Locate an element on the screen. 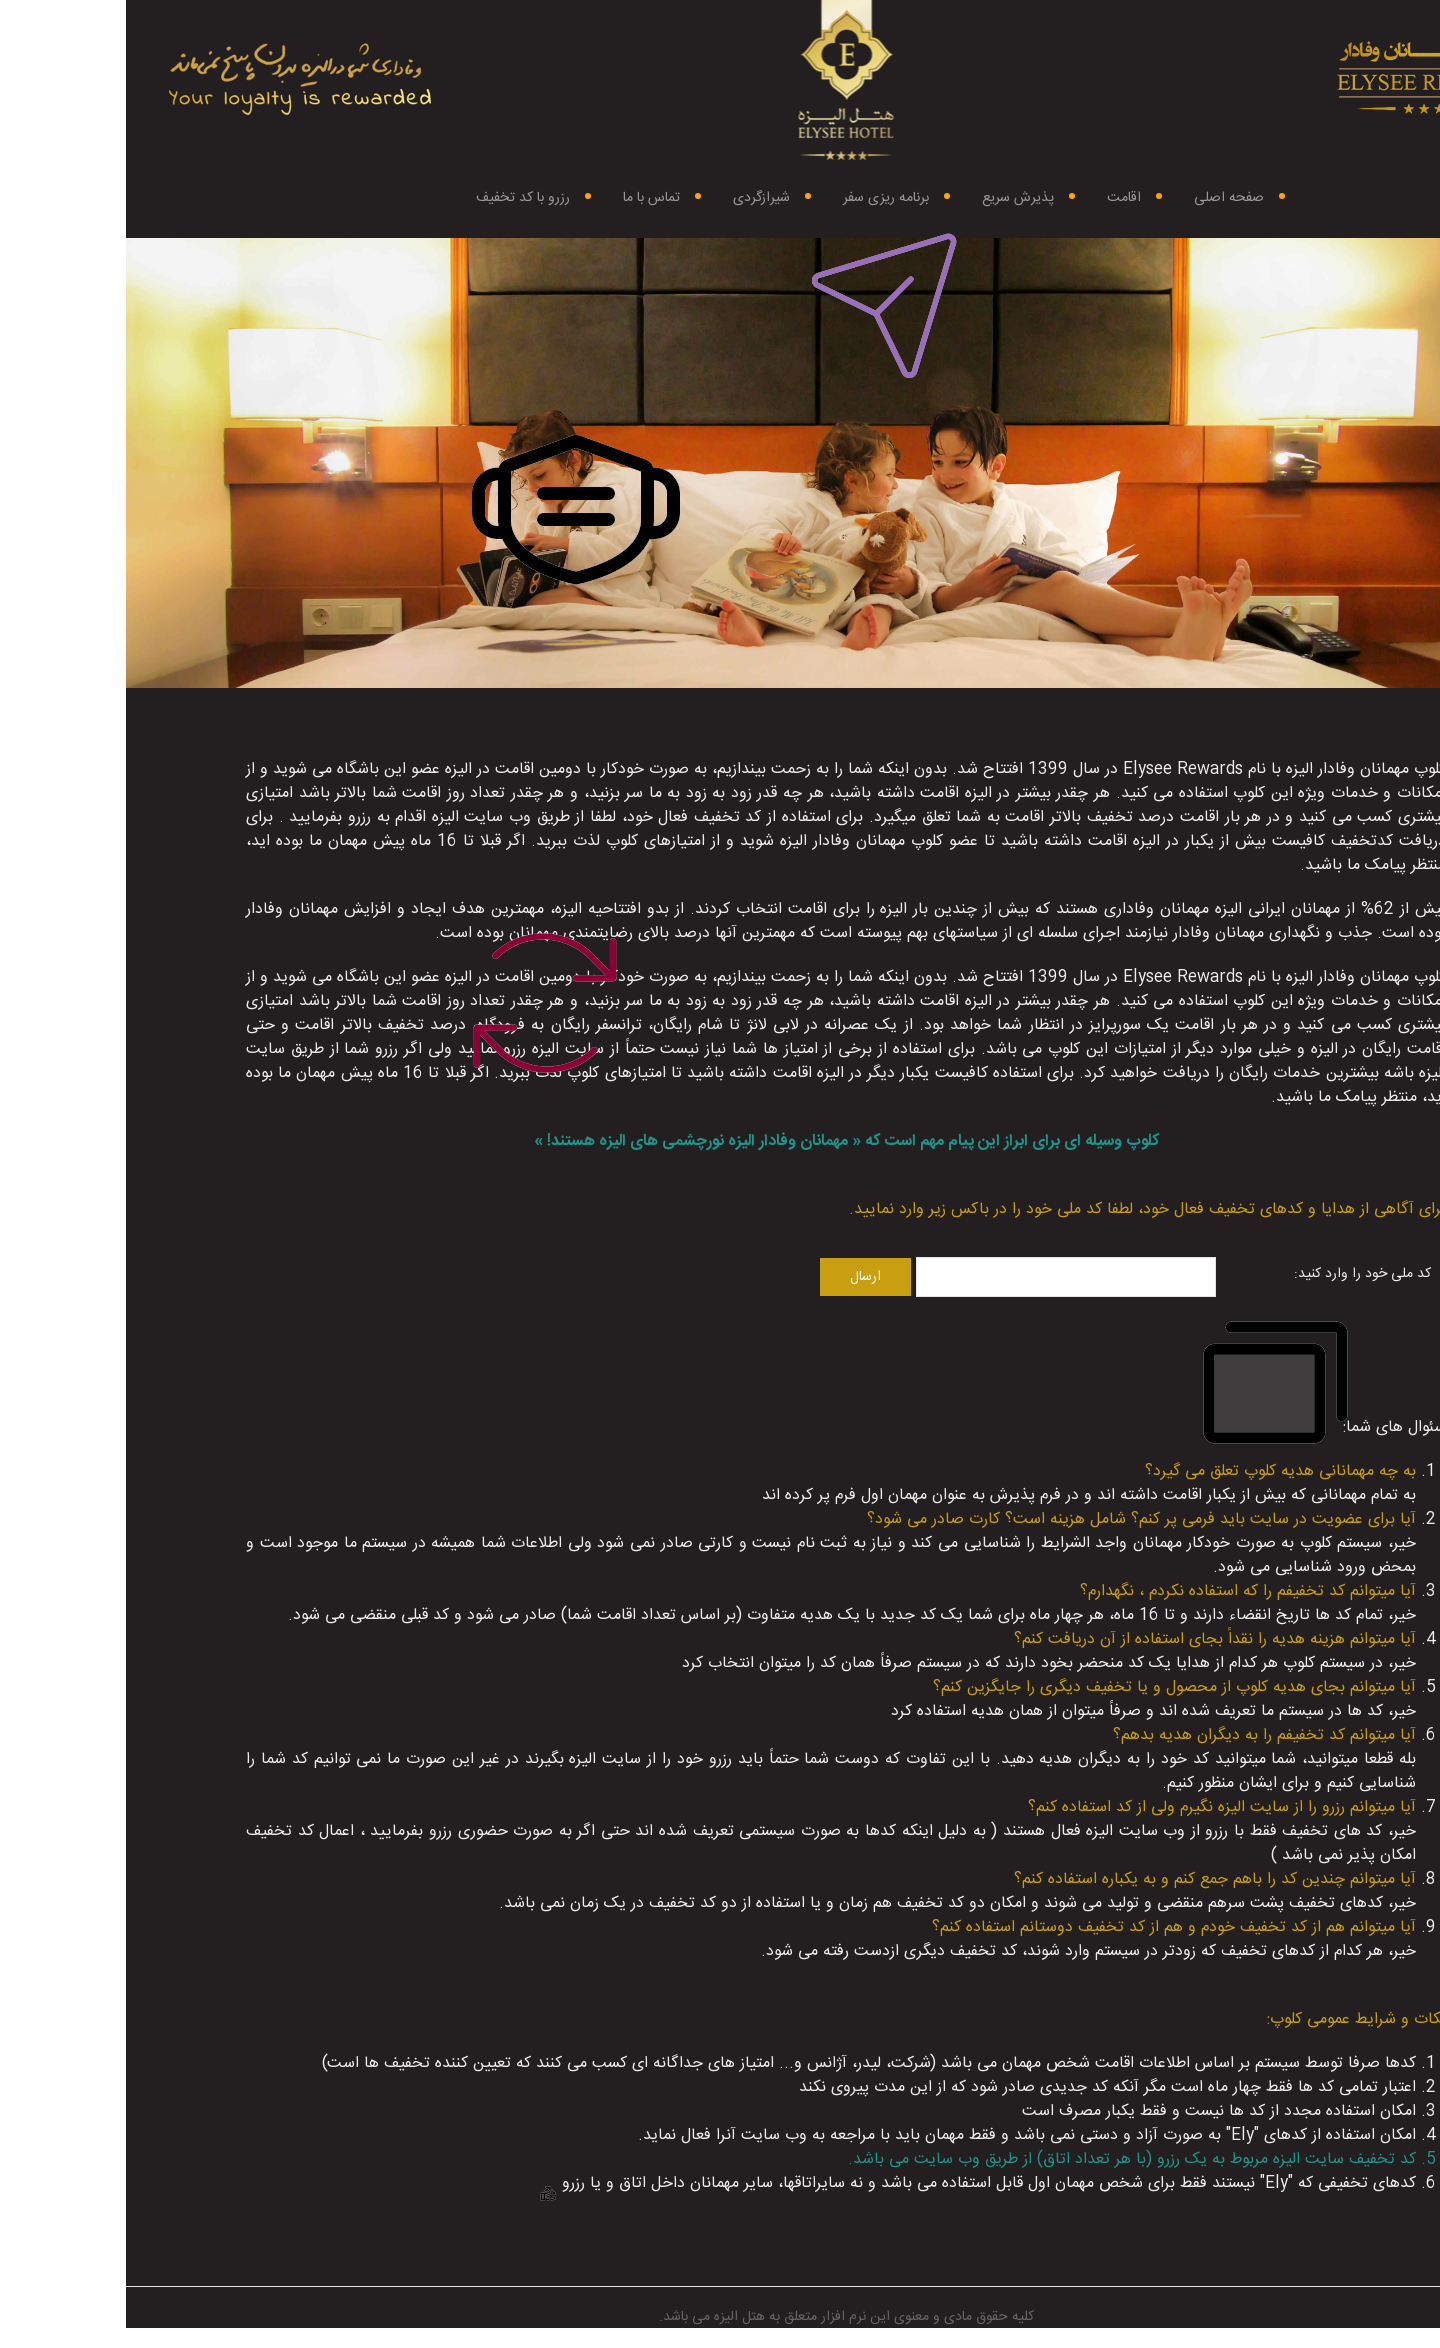 The width and height of the screenshot is (1440, 2348). indicates mask required area or health guidelines is located at coordinates (576, 513).